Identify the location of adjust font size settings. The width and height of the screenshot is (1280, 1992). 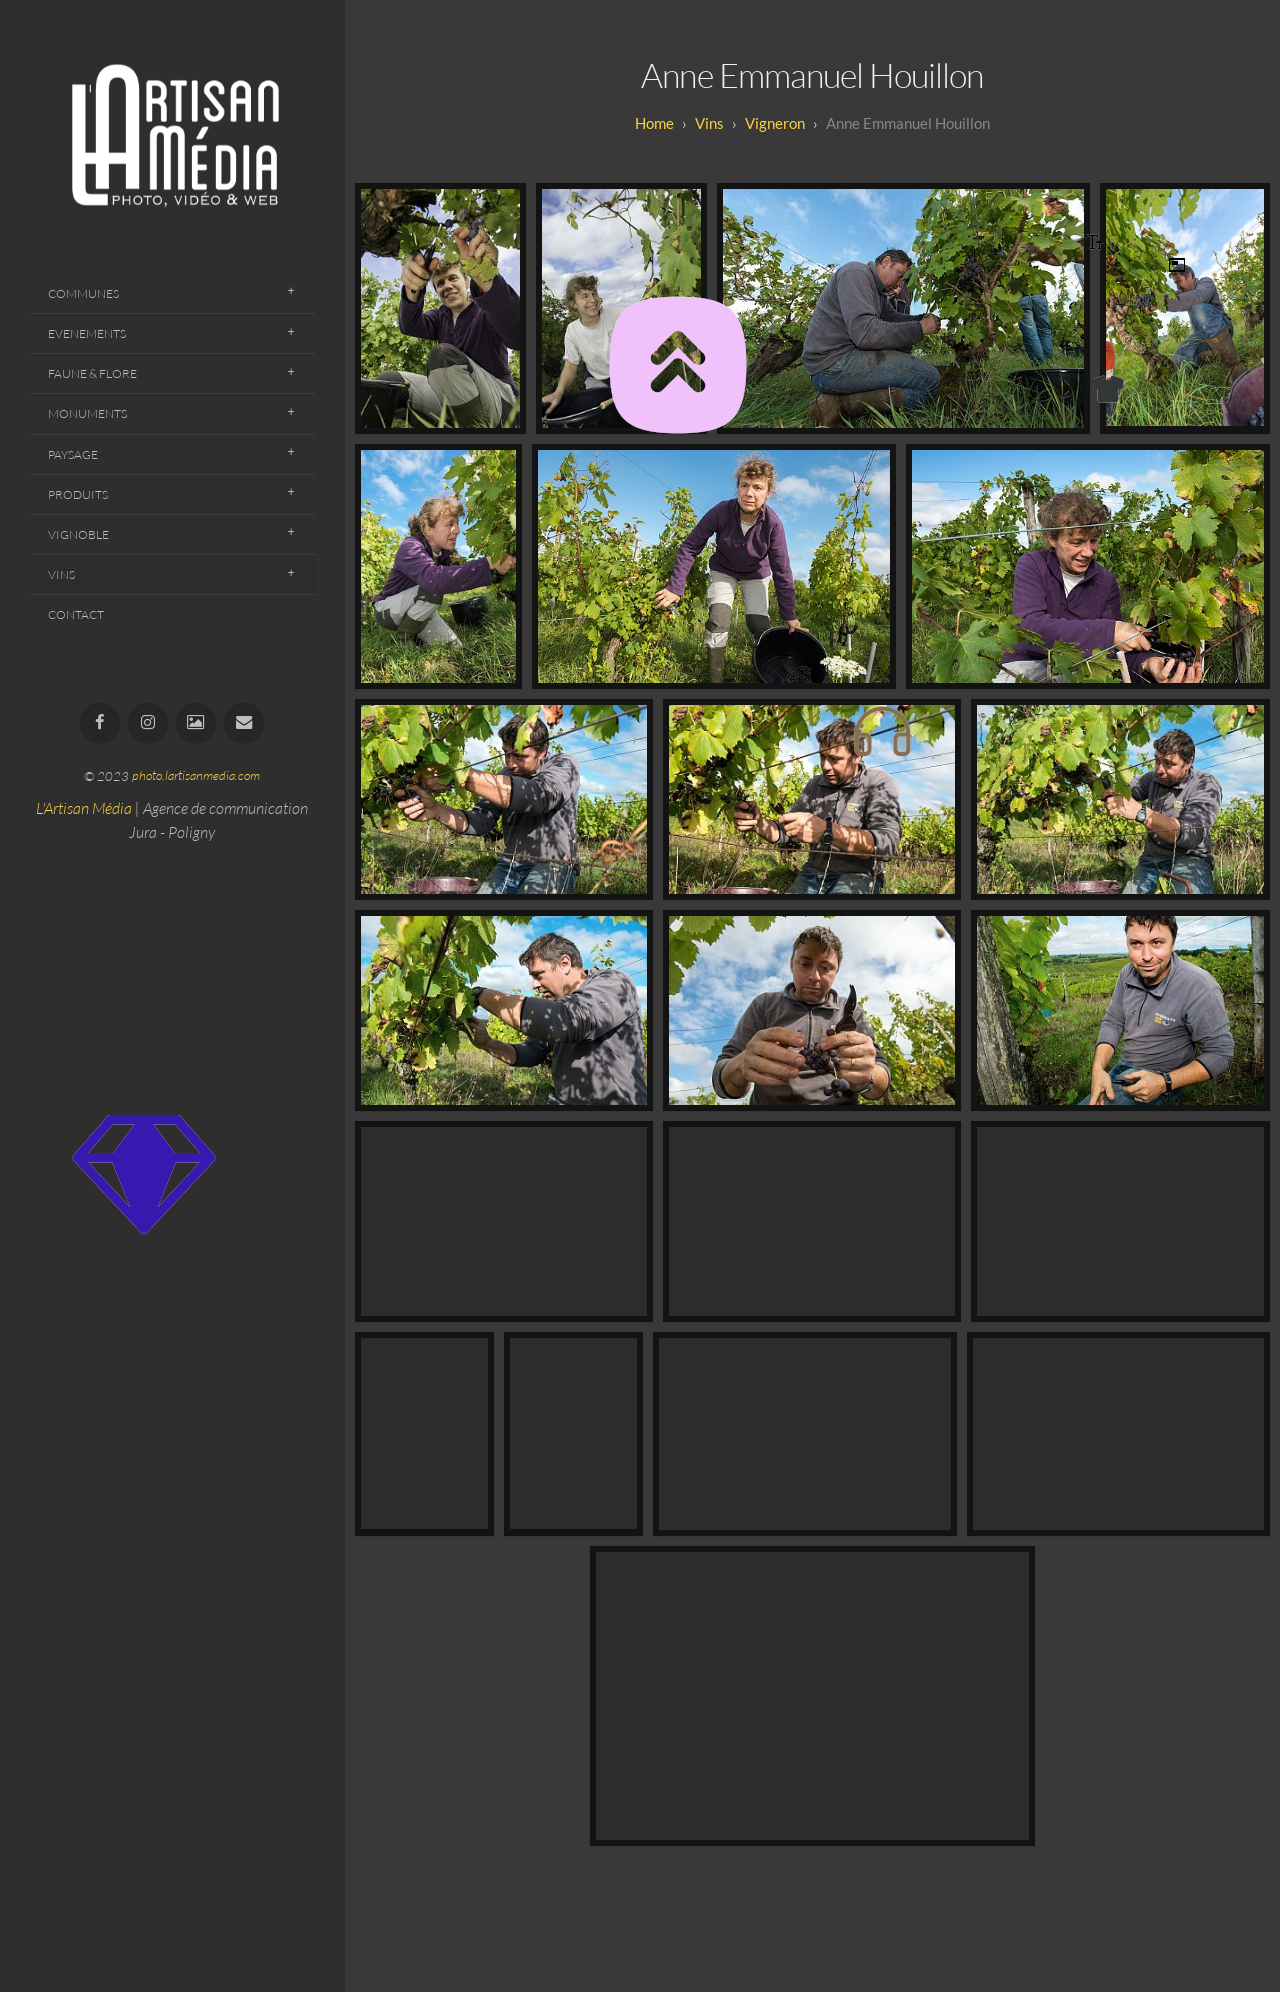
(1094, 242).